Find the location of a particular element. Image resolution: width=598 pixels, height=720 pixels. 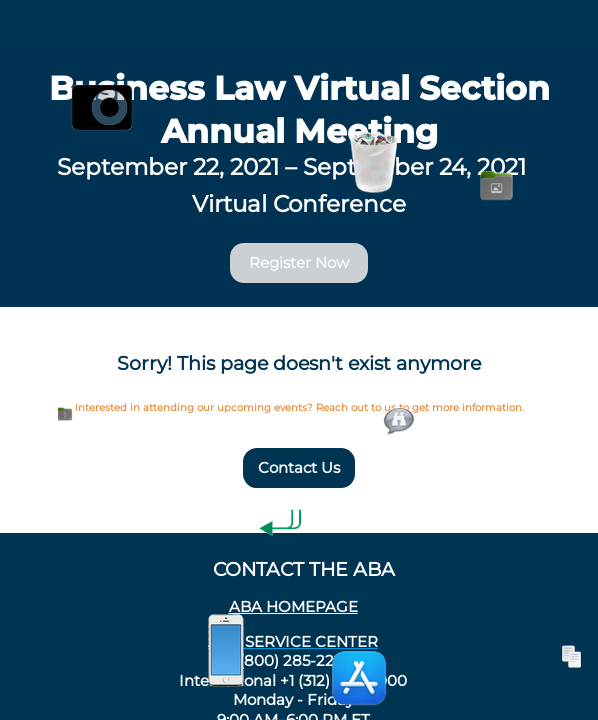

manage trash storage and deleted files is located at coordinates (374, 163).